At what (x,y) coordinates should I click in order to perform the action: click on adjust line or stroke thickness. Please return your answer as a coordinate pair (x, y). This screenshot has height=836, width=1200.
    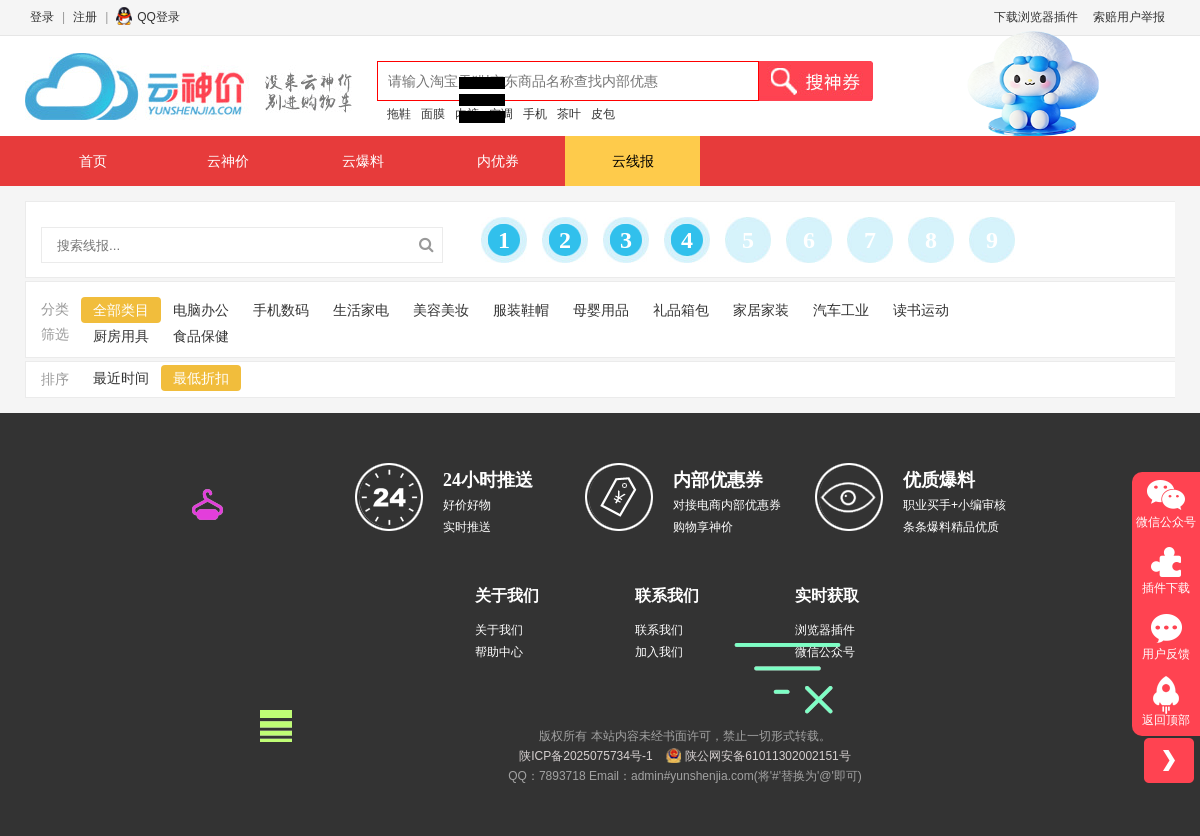
    Looking at the image, I should click on (276, 726).